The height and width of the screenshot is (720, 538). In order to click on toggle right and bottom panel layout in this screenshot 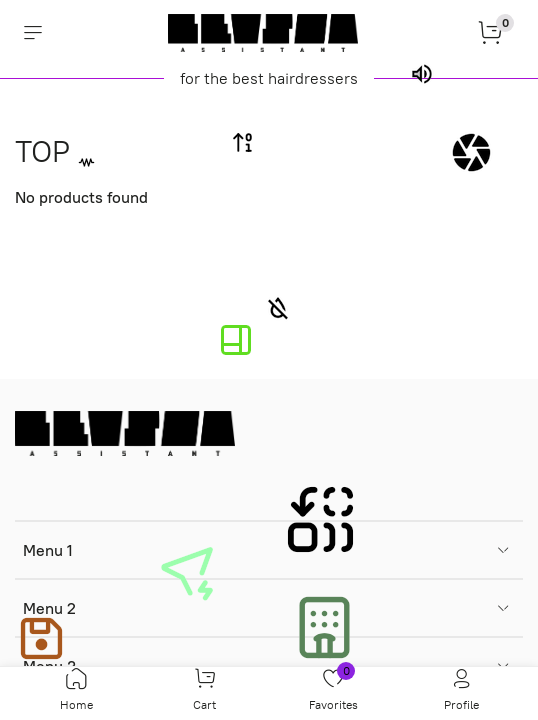, I will do `click(236, 340)`.